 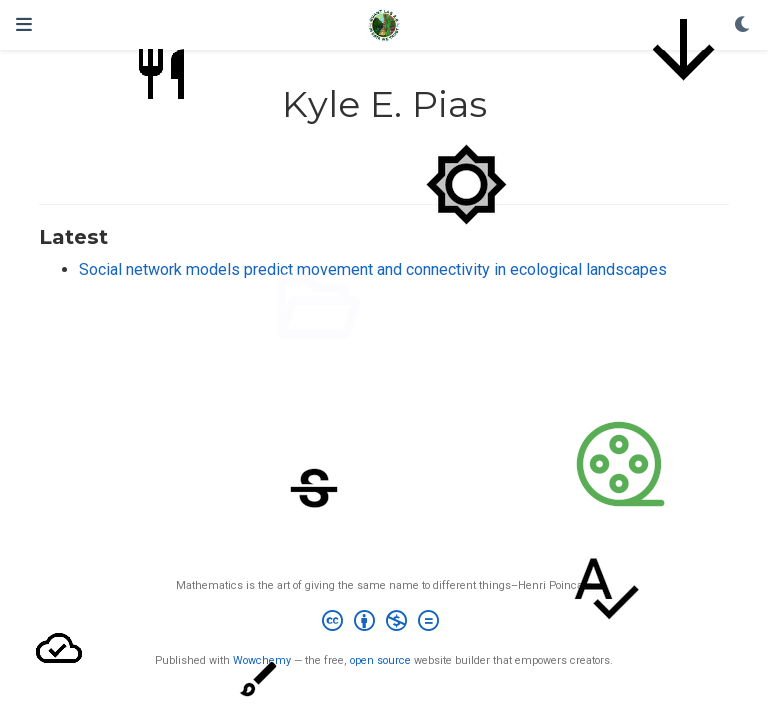 I want to click on scroll down or view more content, so click(x=683, y=49).